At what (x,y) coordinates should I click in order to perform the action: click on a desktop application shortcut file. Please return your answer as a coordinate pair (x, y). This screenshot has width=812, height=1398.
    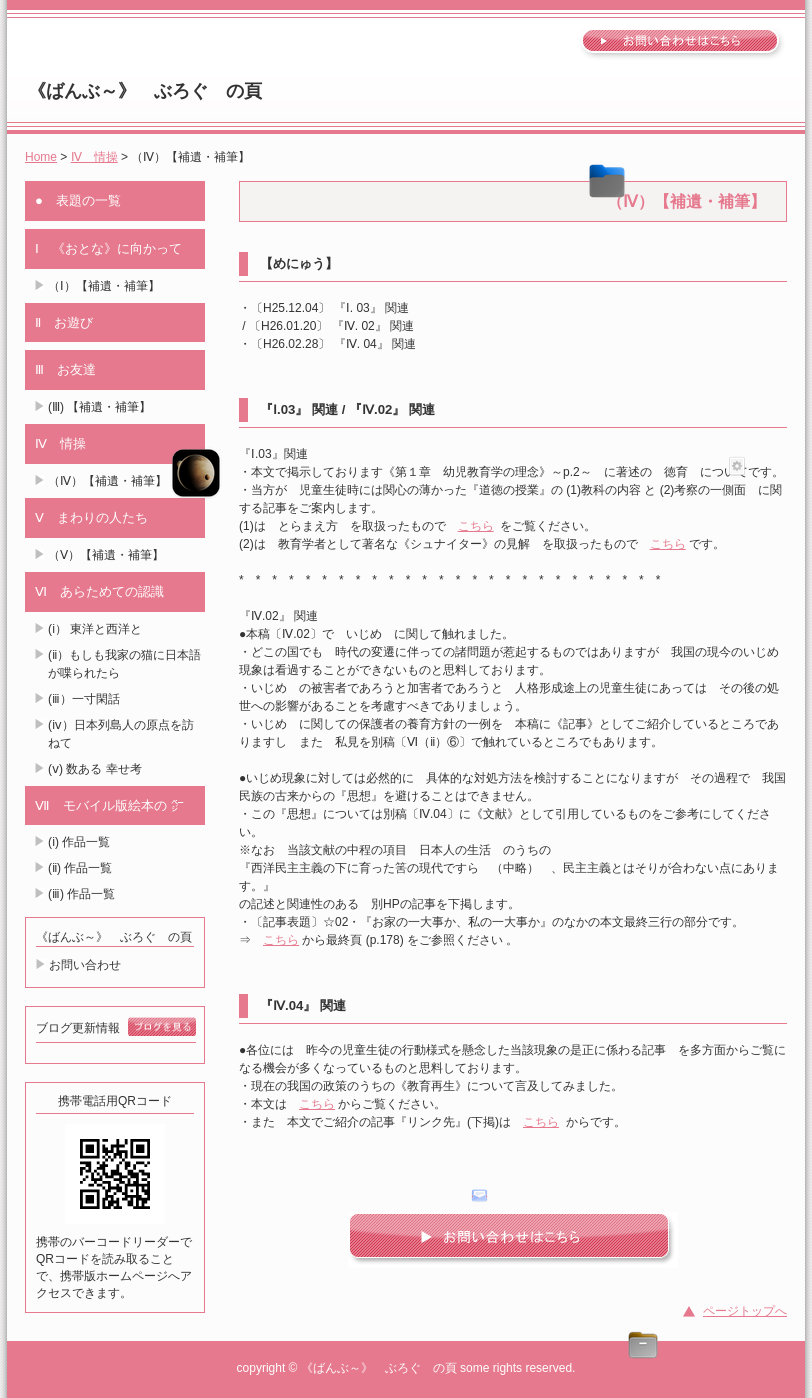
    Looking at the image, I should click on (737, 466).